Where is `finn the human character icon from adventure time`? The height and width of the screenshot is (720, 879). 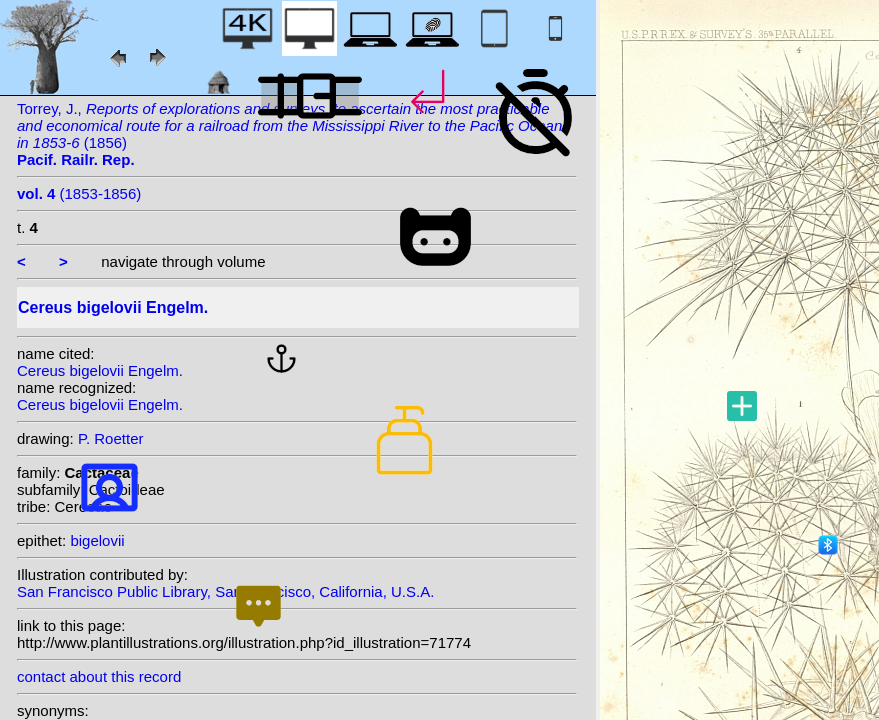
finn the human character icon from adventure time is located at coordinates (435, 235).